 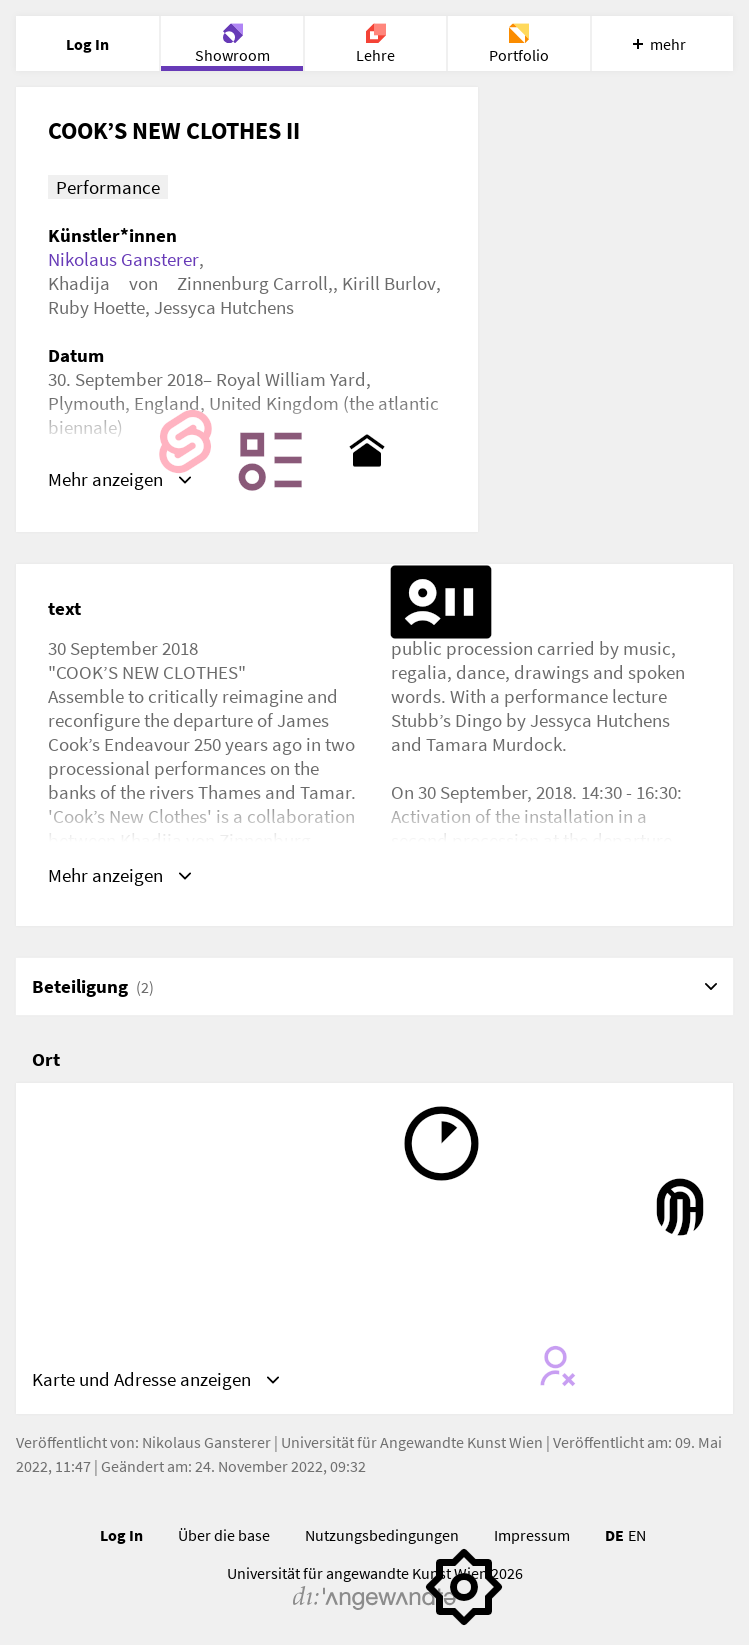 What do you see at coordinates (464, 1587) in the screenshot?
I see `access app or system settings` at bounding box center [464, 1587].